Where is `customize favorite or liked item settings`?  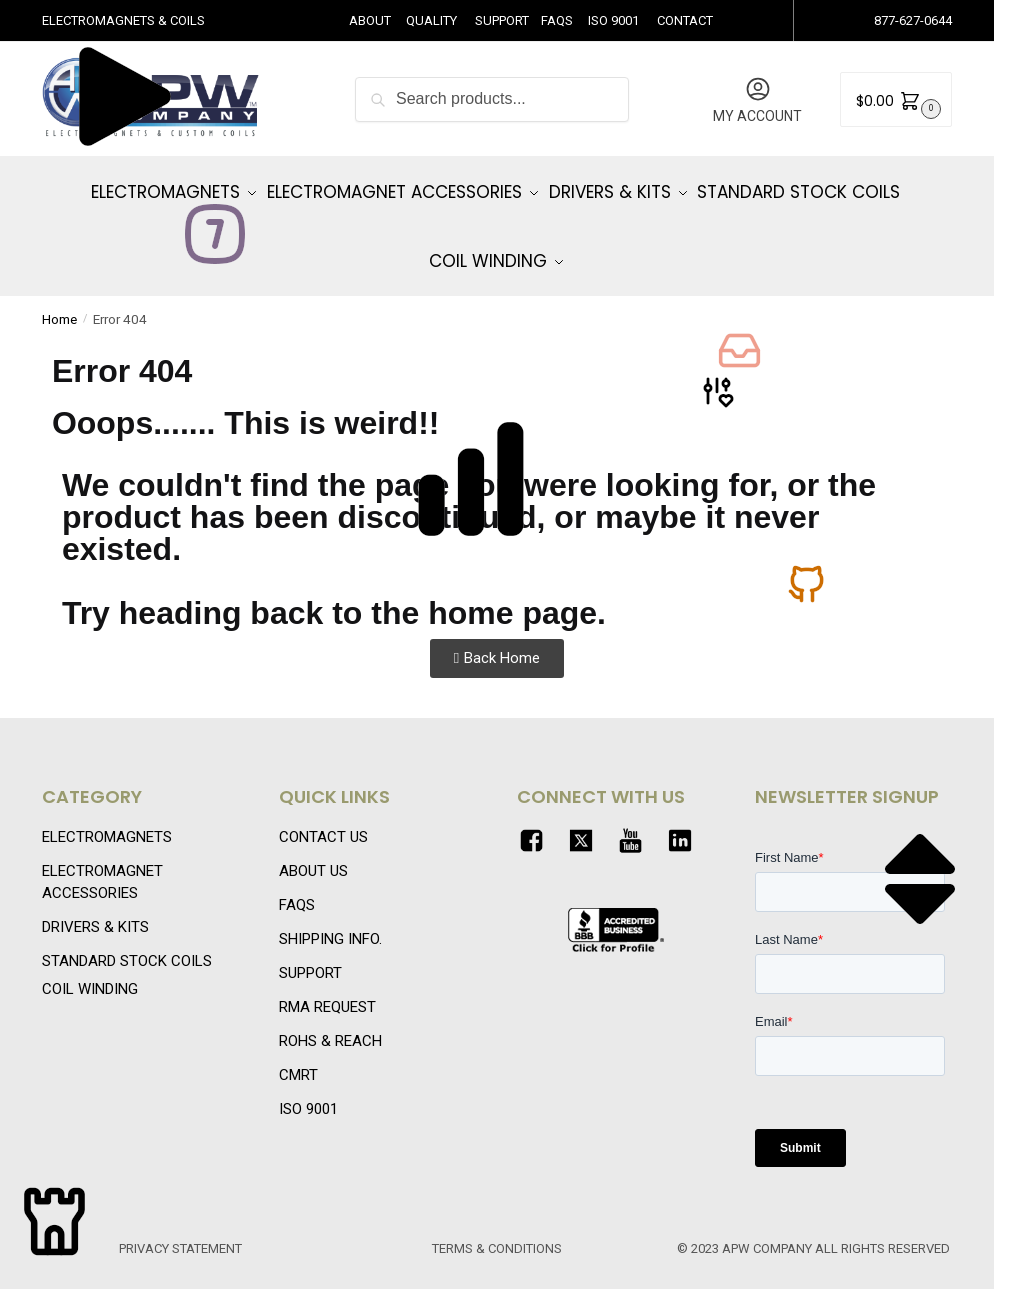 customize favorite or liked item settings is located at coordinates (717, 391).